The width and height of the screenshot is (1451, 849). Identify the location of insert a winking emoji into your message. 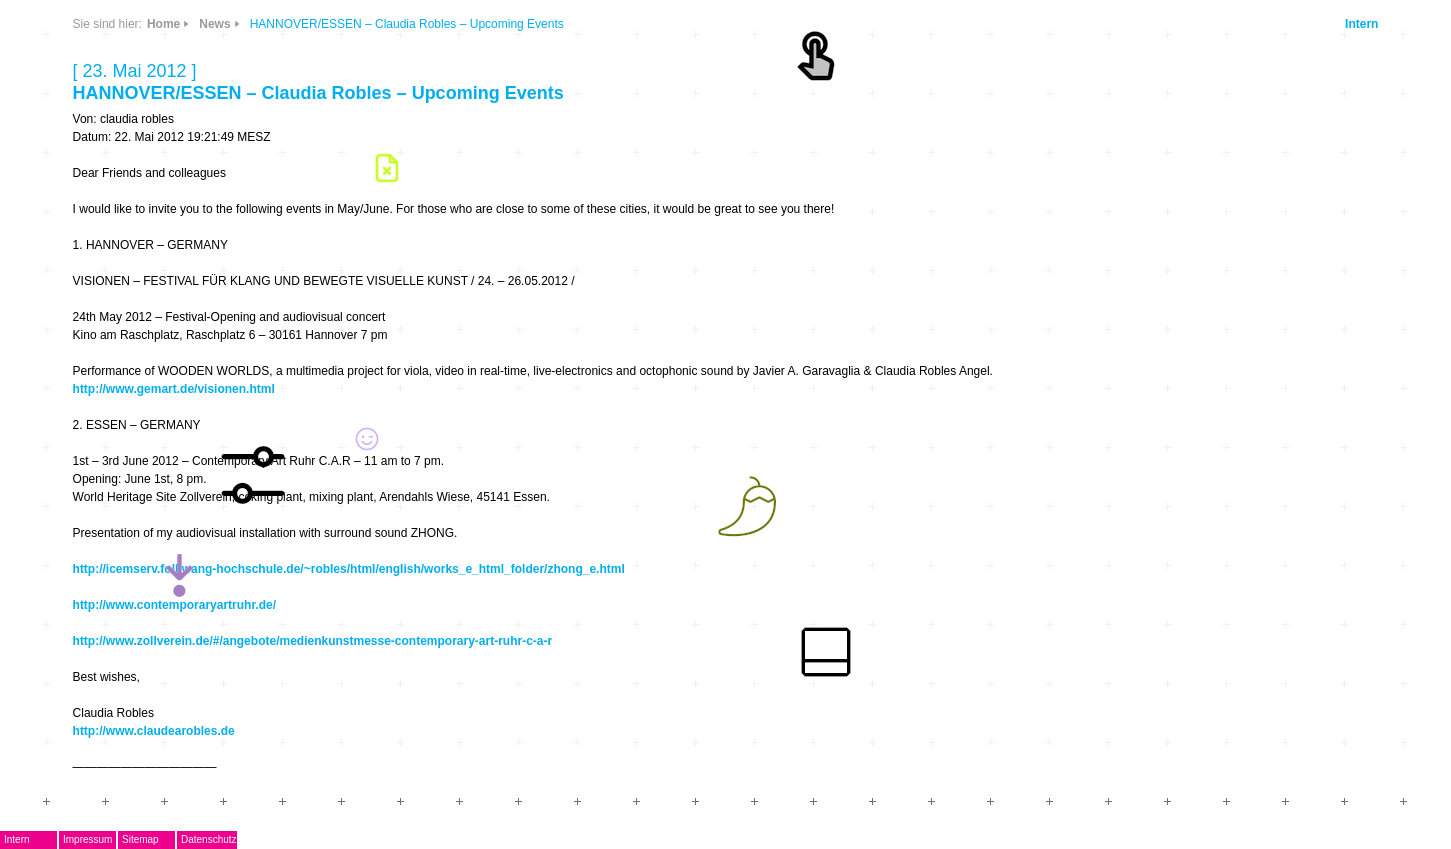
(367, 439).